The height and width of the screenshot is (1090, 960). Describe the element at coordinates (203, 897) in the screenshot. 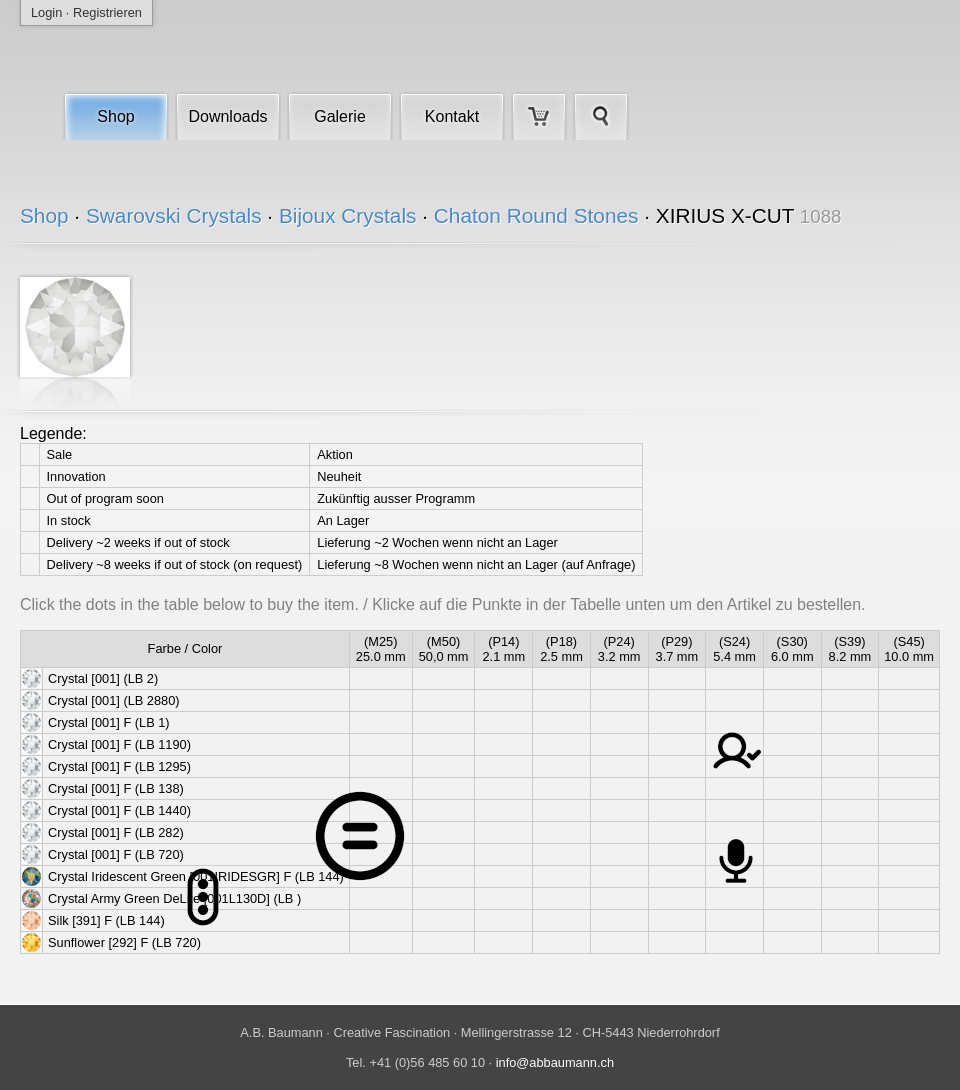

I see `traffic light indicator or status signal` at that location.